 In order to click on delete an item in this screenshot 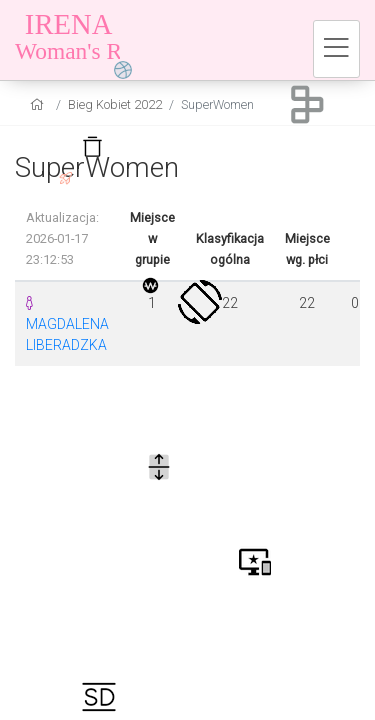, I will do `click(92, 147)`.